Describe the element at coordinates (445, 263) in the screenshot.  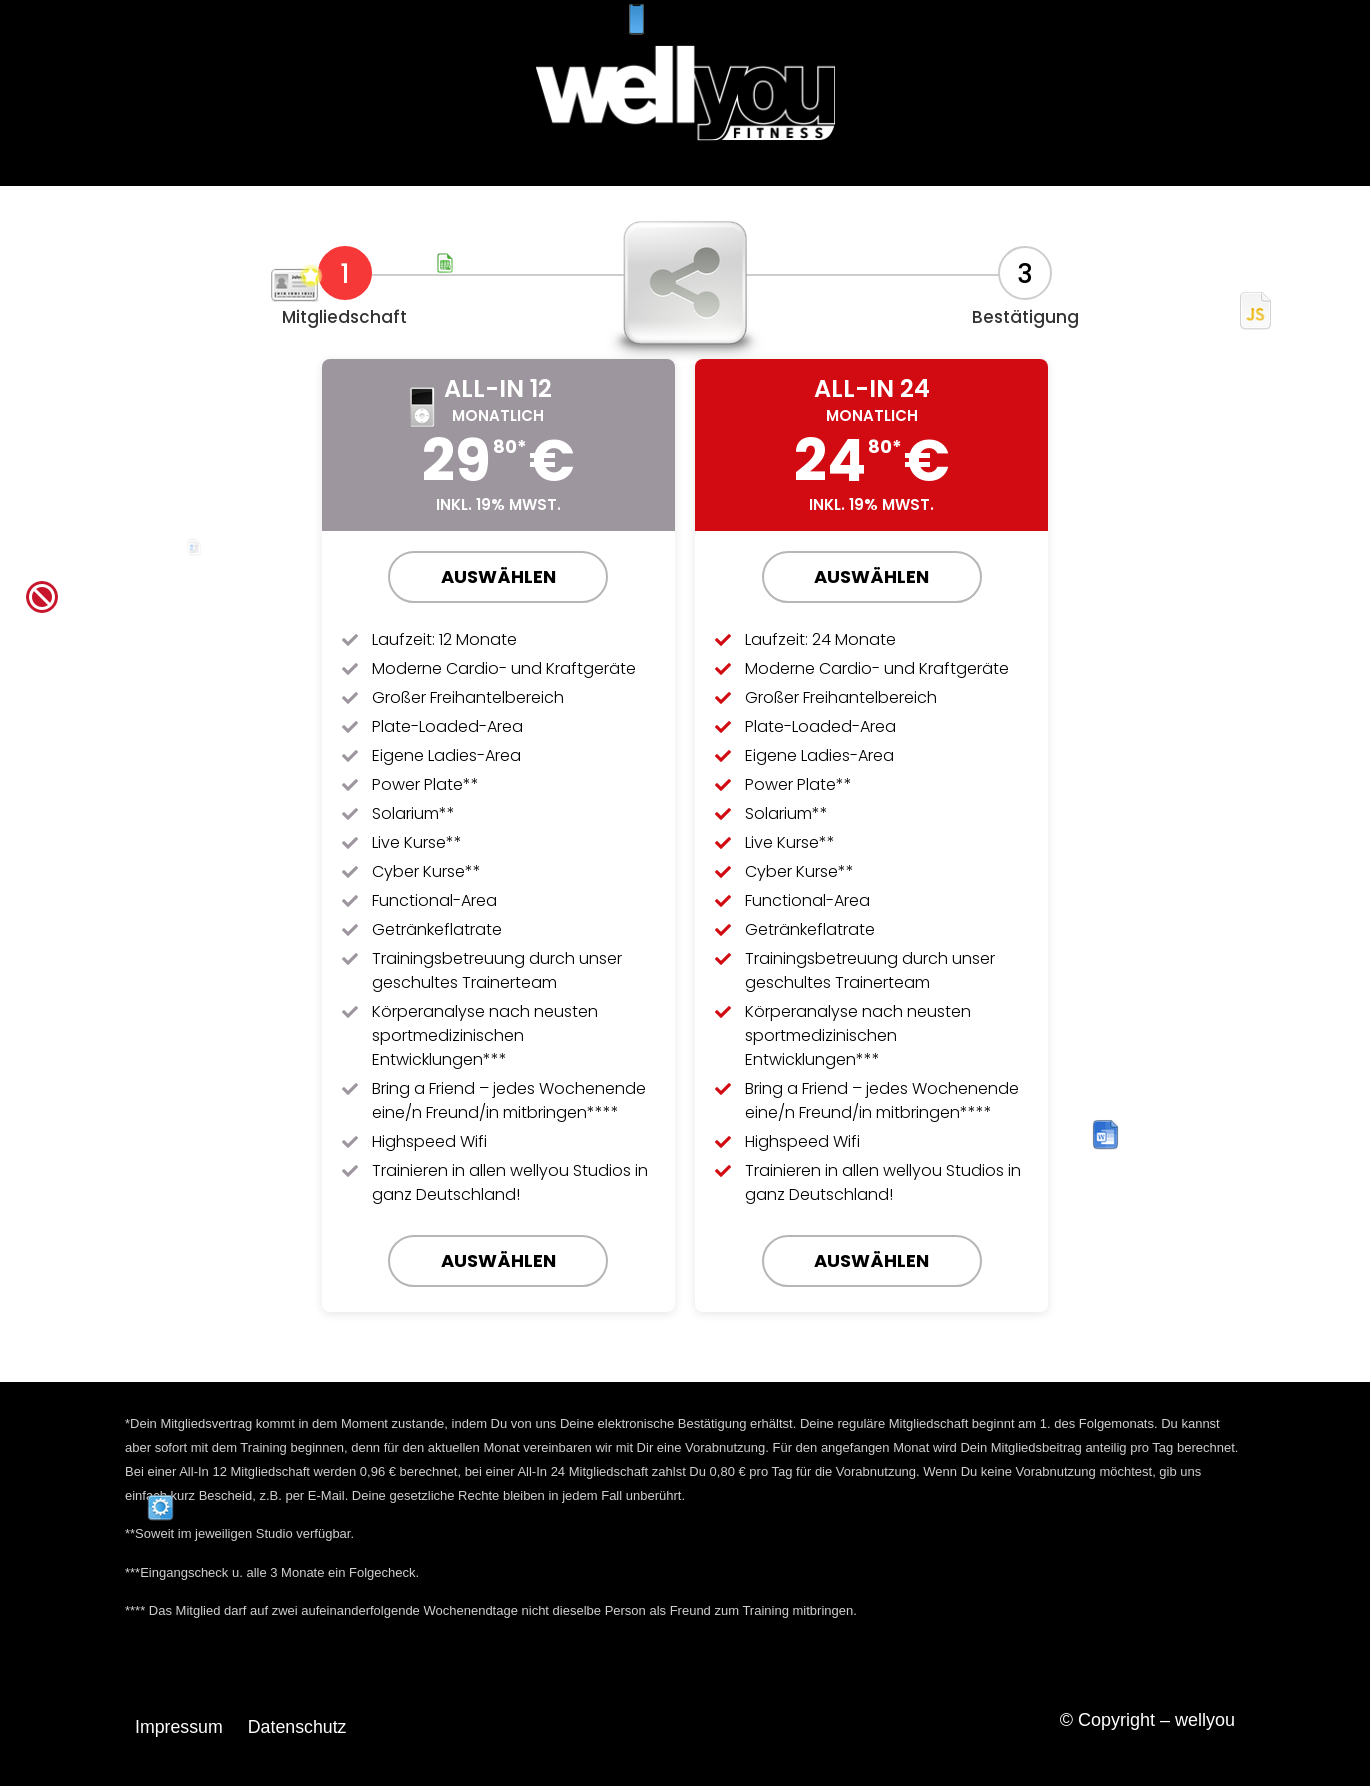
I see `open a libreoffice calc spreadsheet file` at that location.